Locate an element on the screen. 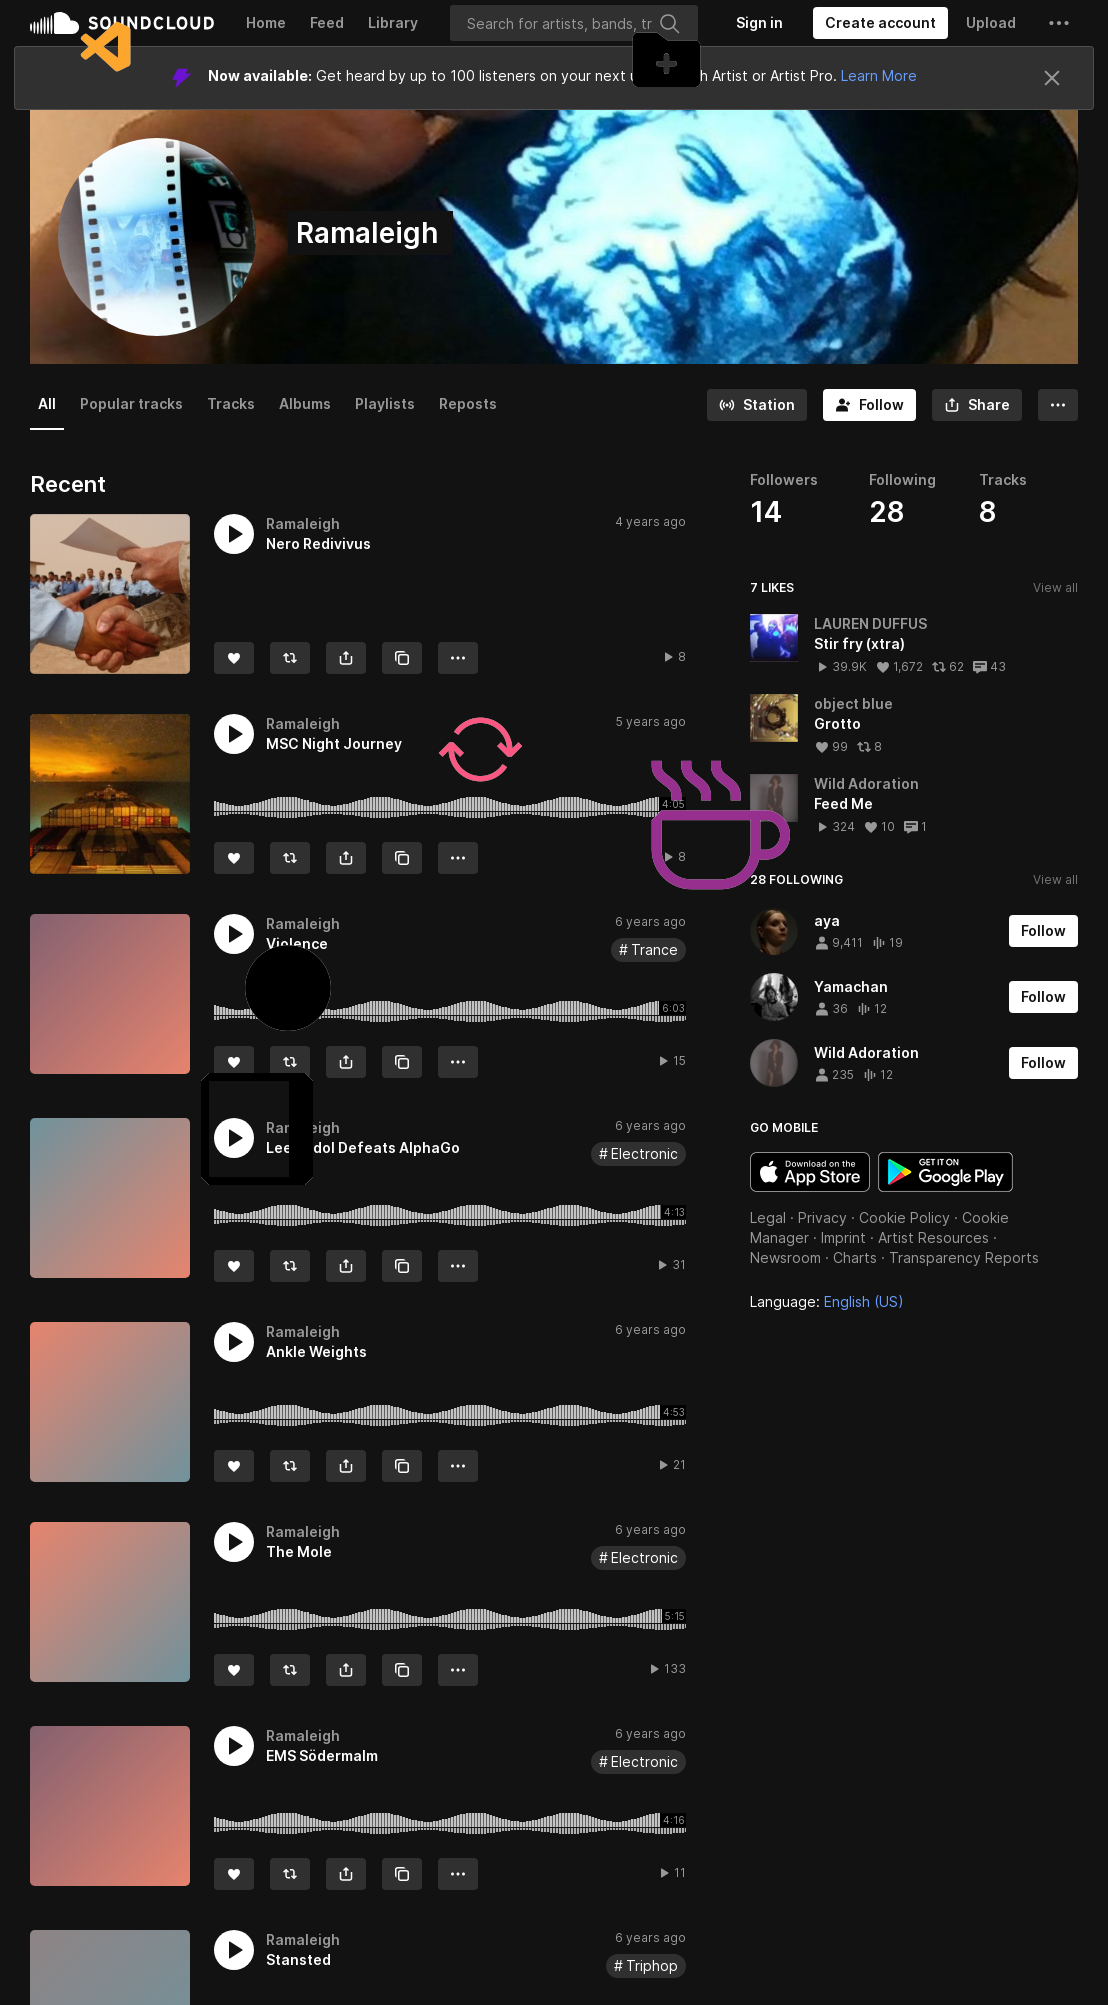 The height and width of the screenshot is (2005, 1108). indicates a selected or active state is located at coordinates (288, 988).